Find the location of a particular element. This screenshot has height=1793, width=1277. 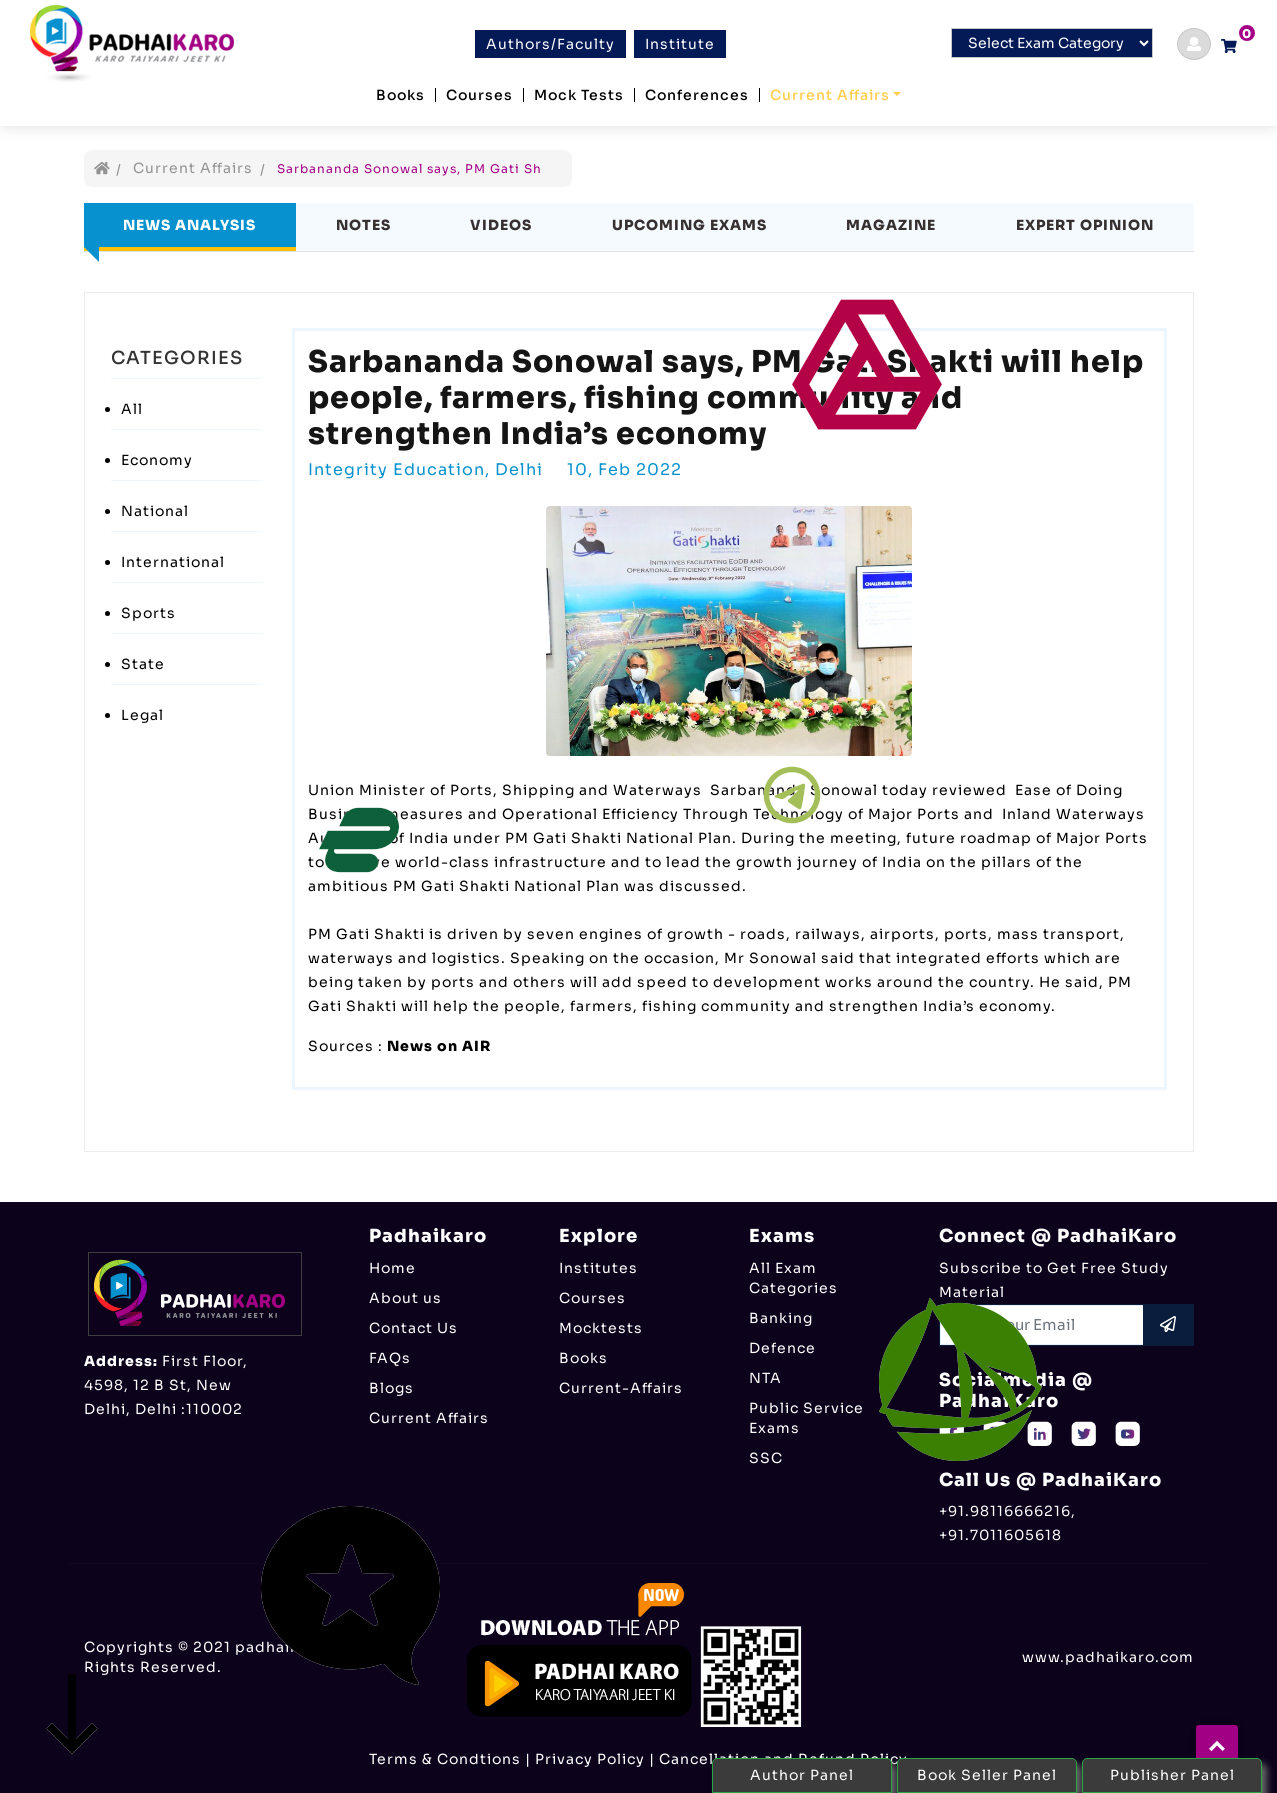

open the Micro.blog app is located at coordinates (350, 1595).